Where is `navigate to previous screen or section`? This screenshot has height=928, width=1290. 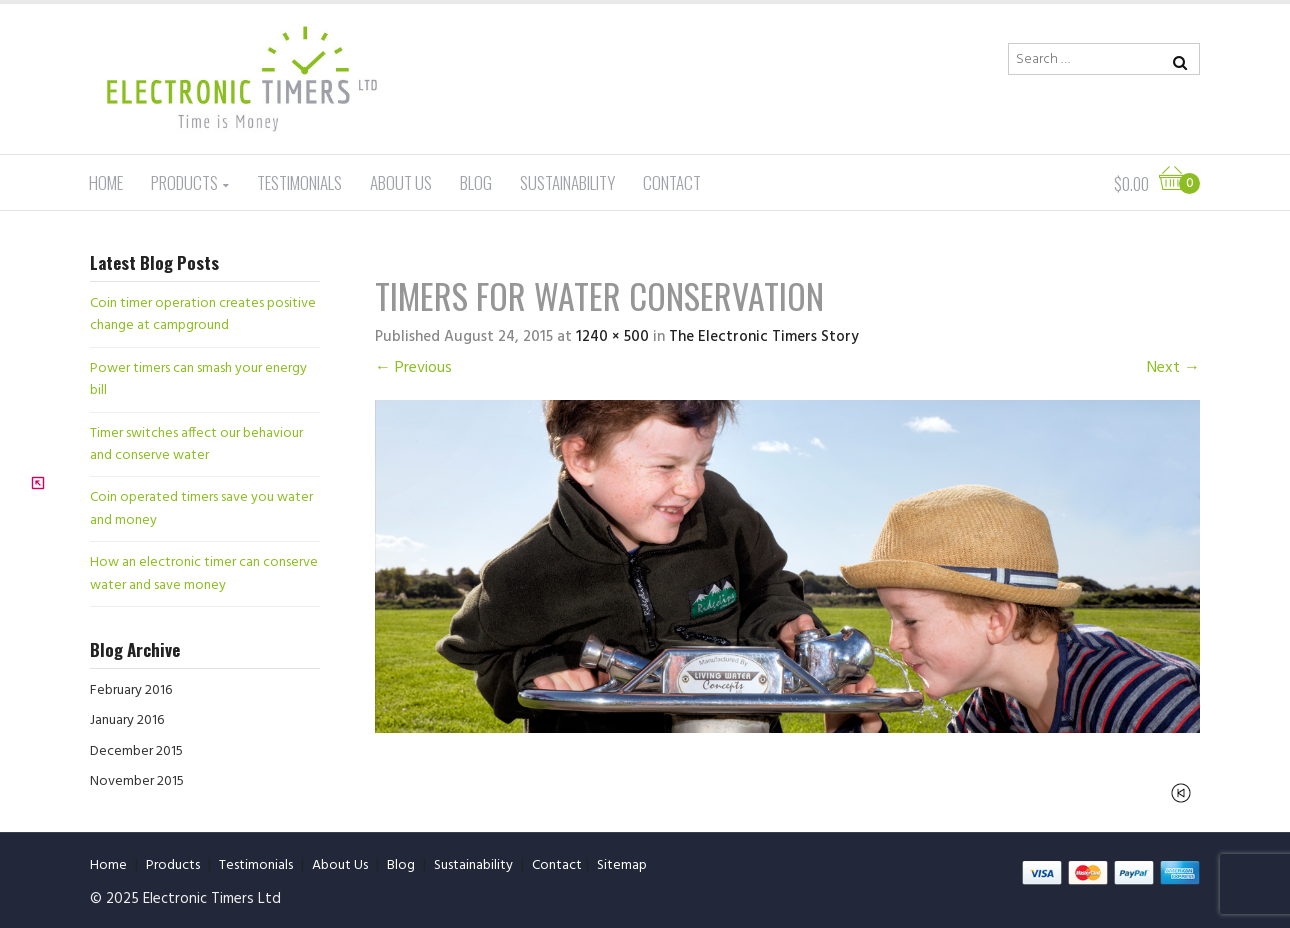
navigate to previous screen or section is located at coordinates (38, 483).